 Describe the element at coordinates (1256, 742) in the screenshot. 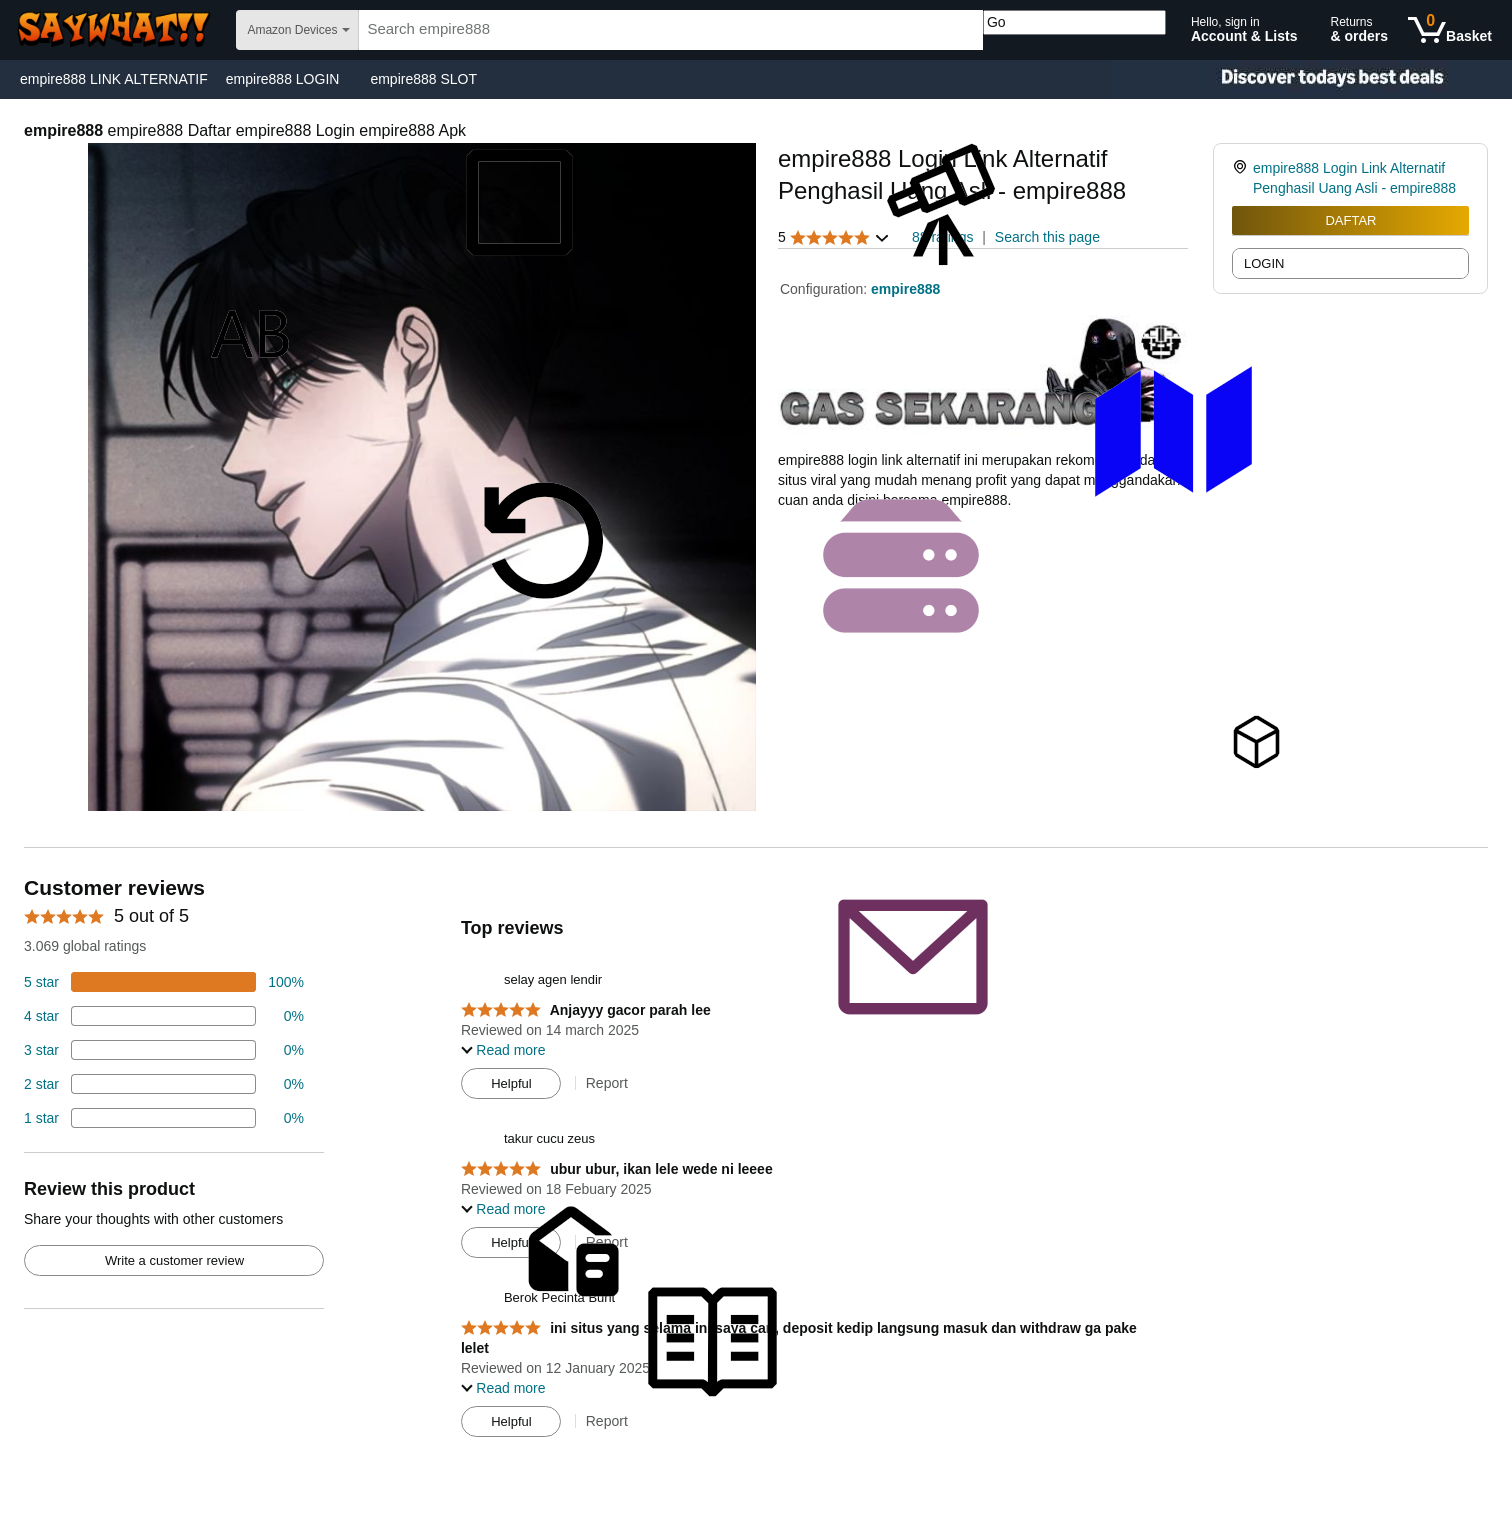

I see `indicates a method or function in code` at that location.